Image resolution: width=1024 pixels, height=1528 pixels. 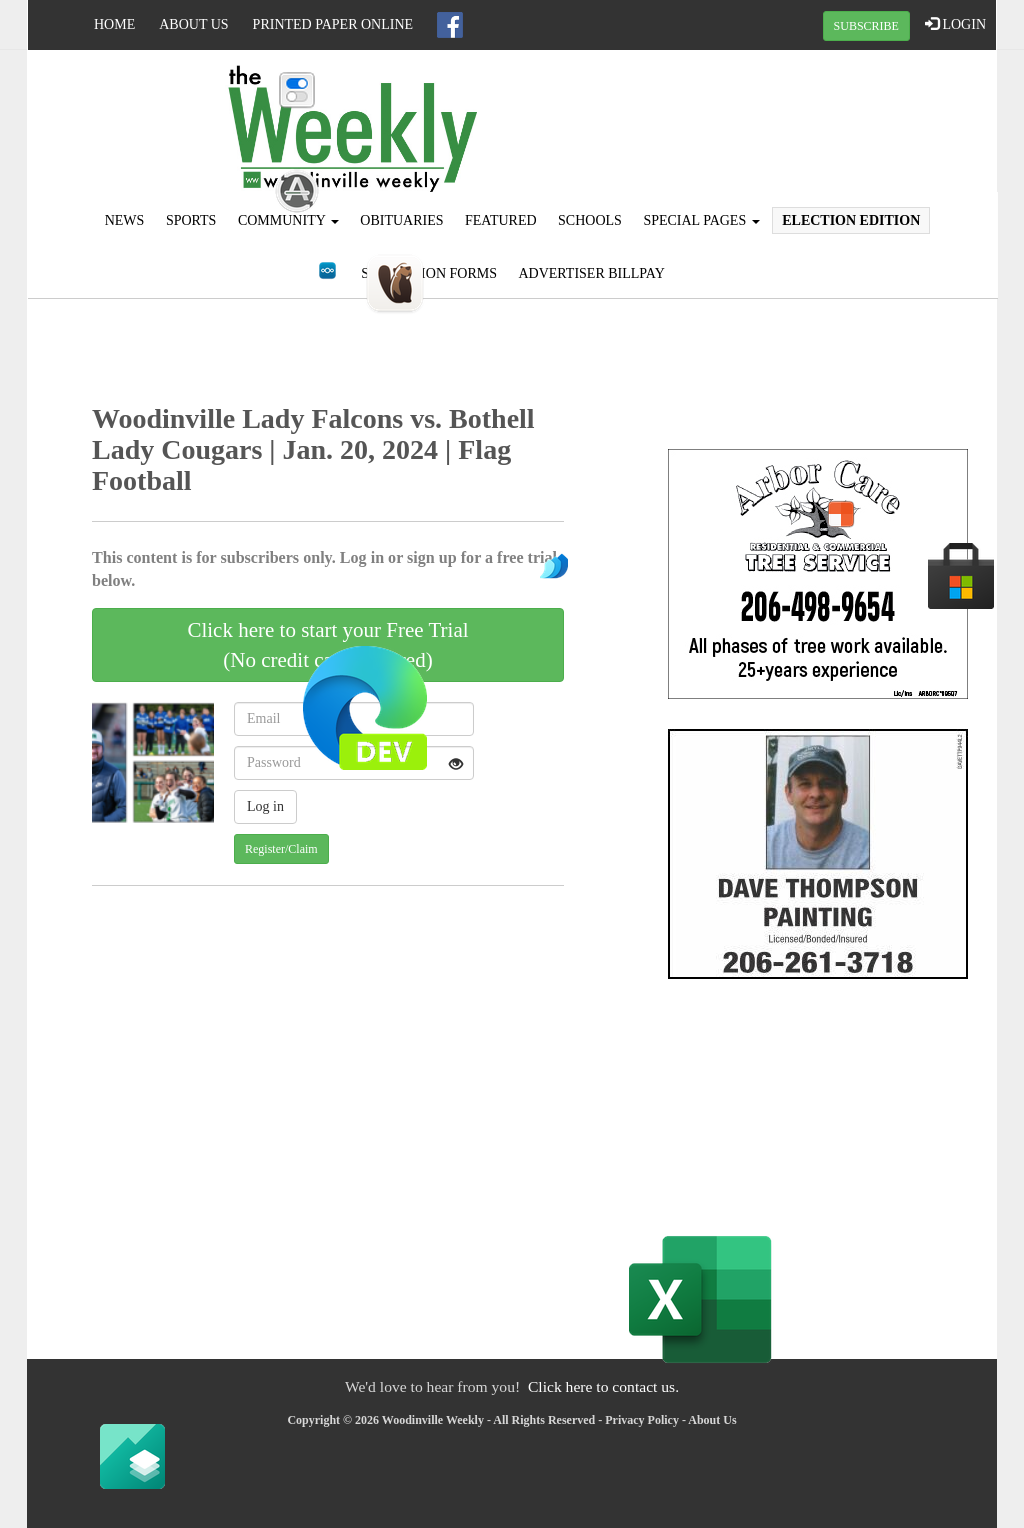 What do you see at coordinates (395, 283) in the screenshot?
I see `open DBeaver database management application` at bounding box center [395, 283].